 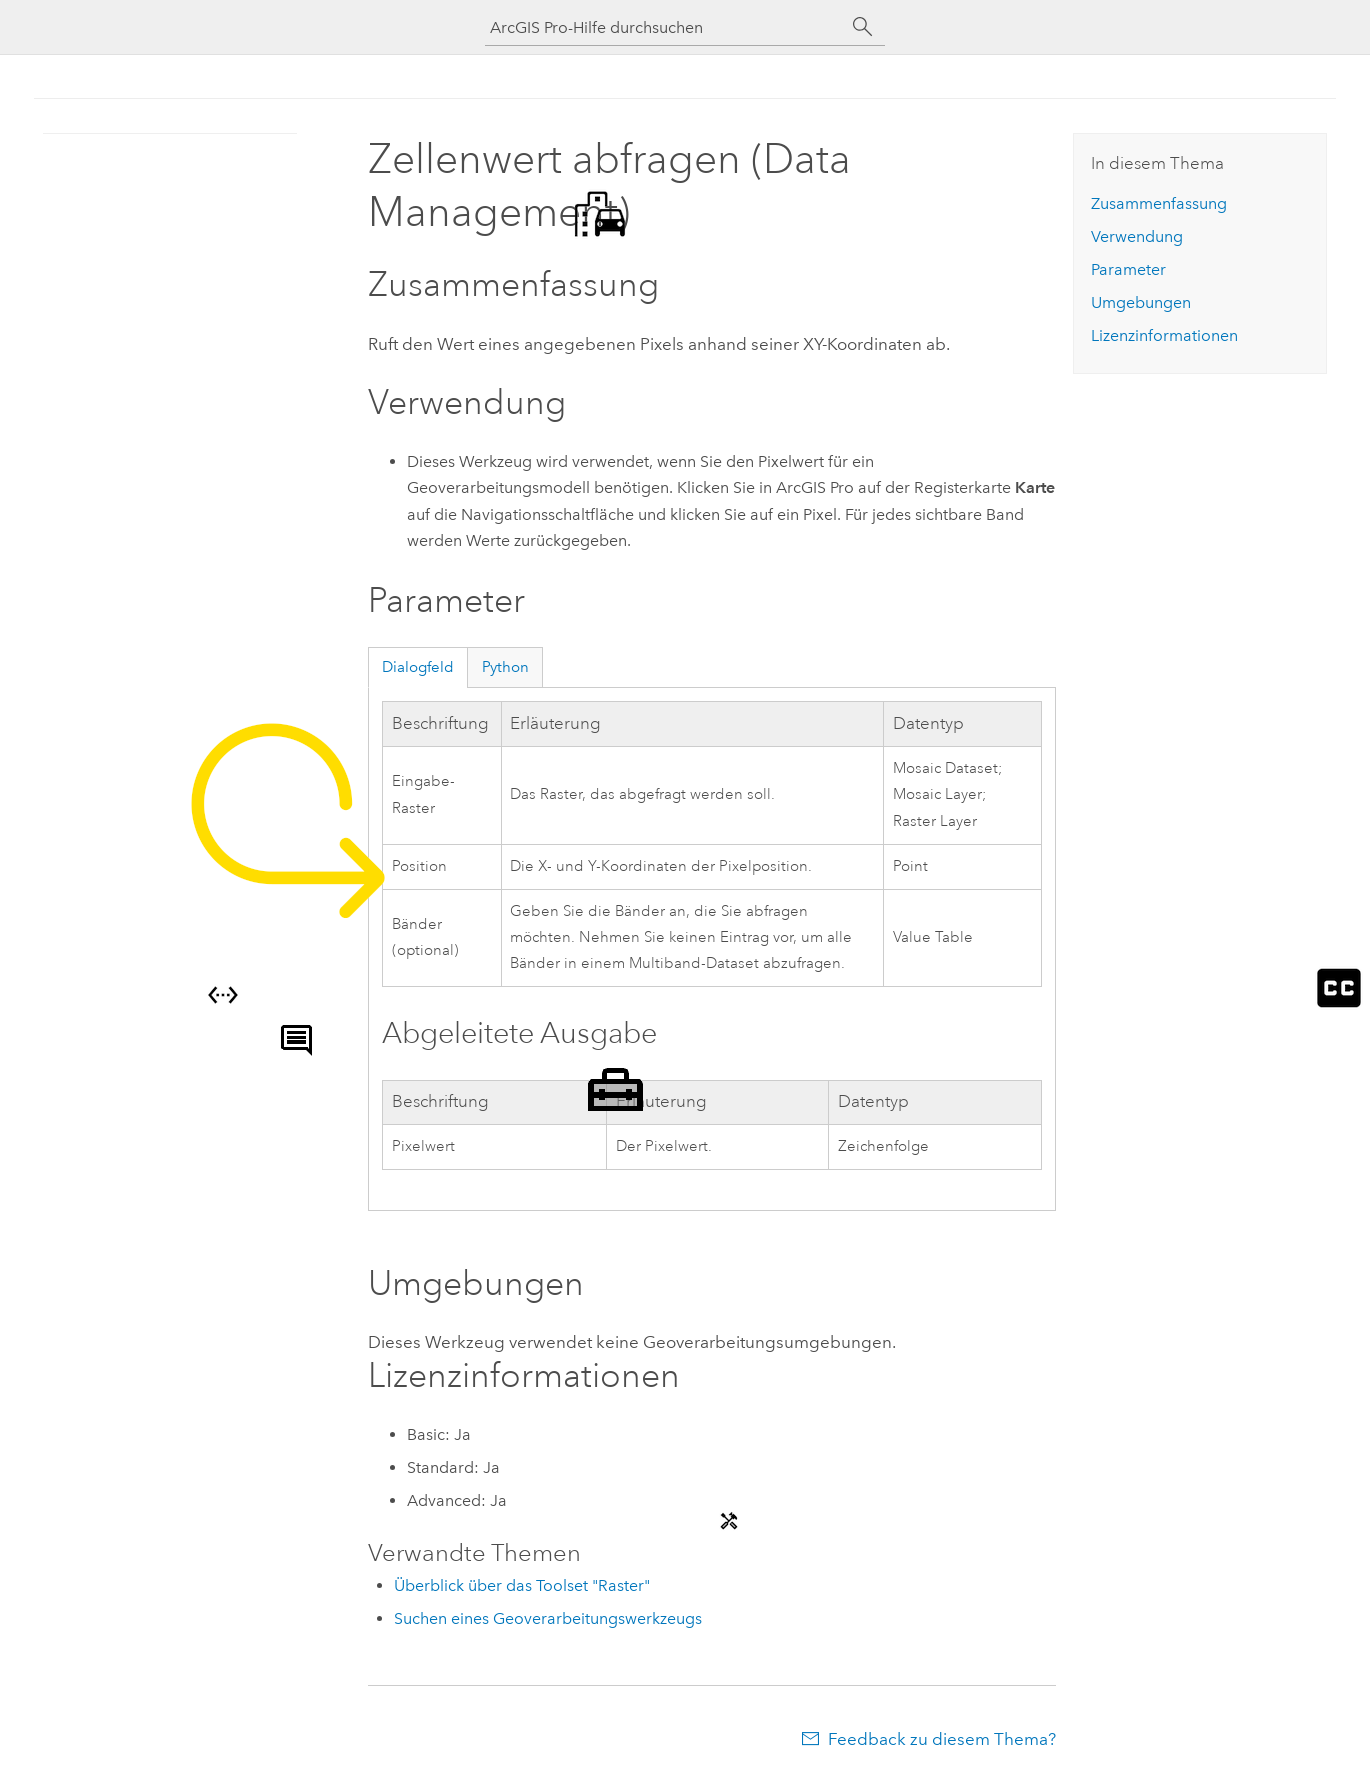 I want to click on toggle closed captions on video, so click(x=1339, y=988).